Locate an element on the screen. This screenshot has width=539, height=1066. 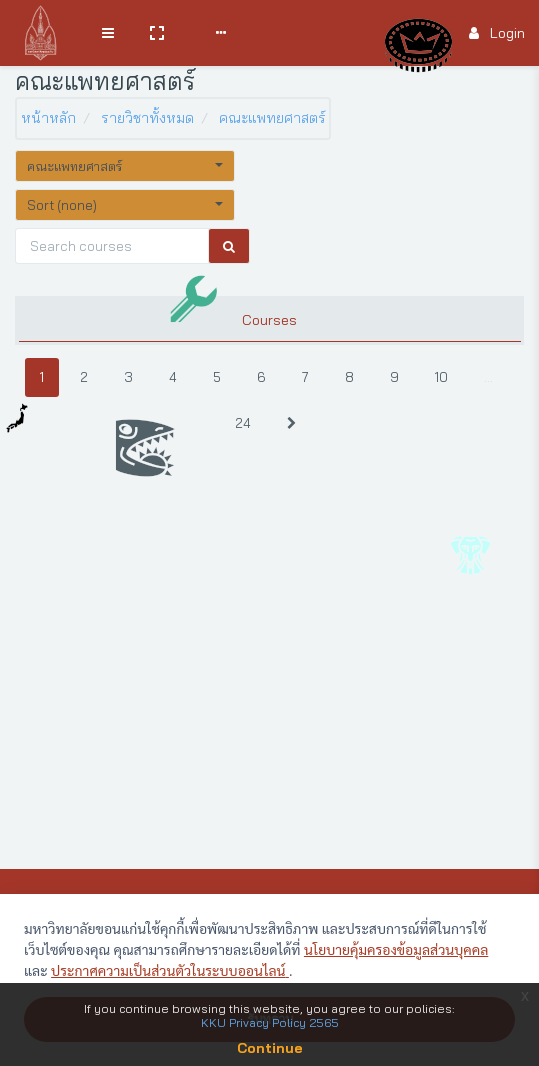
access settings or configuration options is located at coordinates (194, 299).